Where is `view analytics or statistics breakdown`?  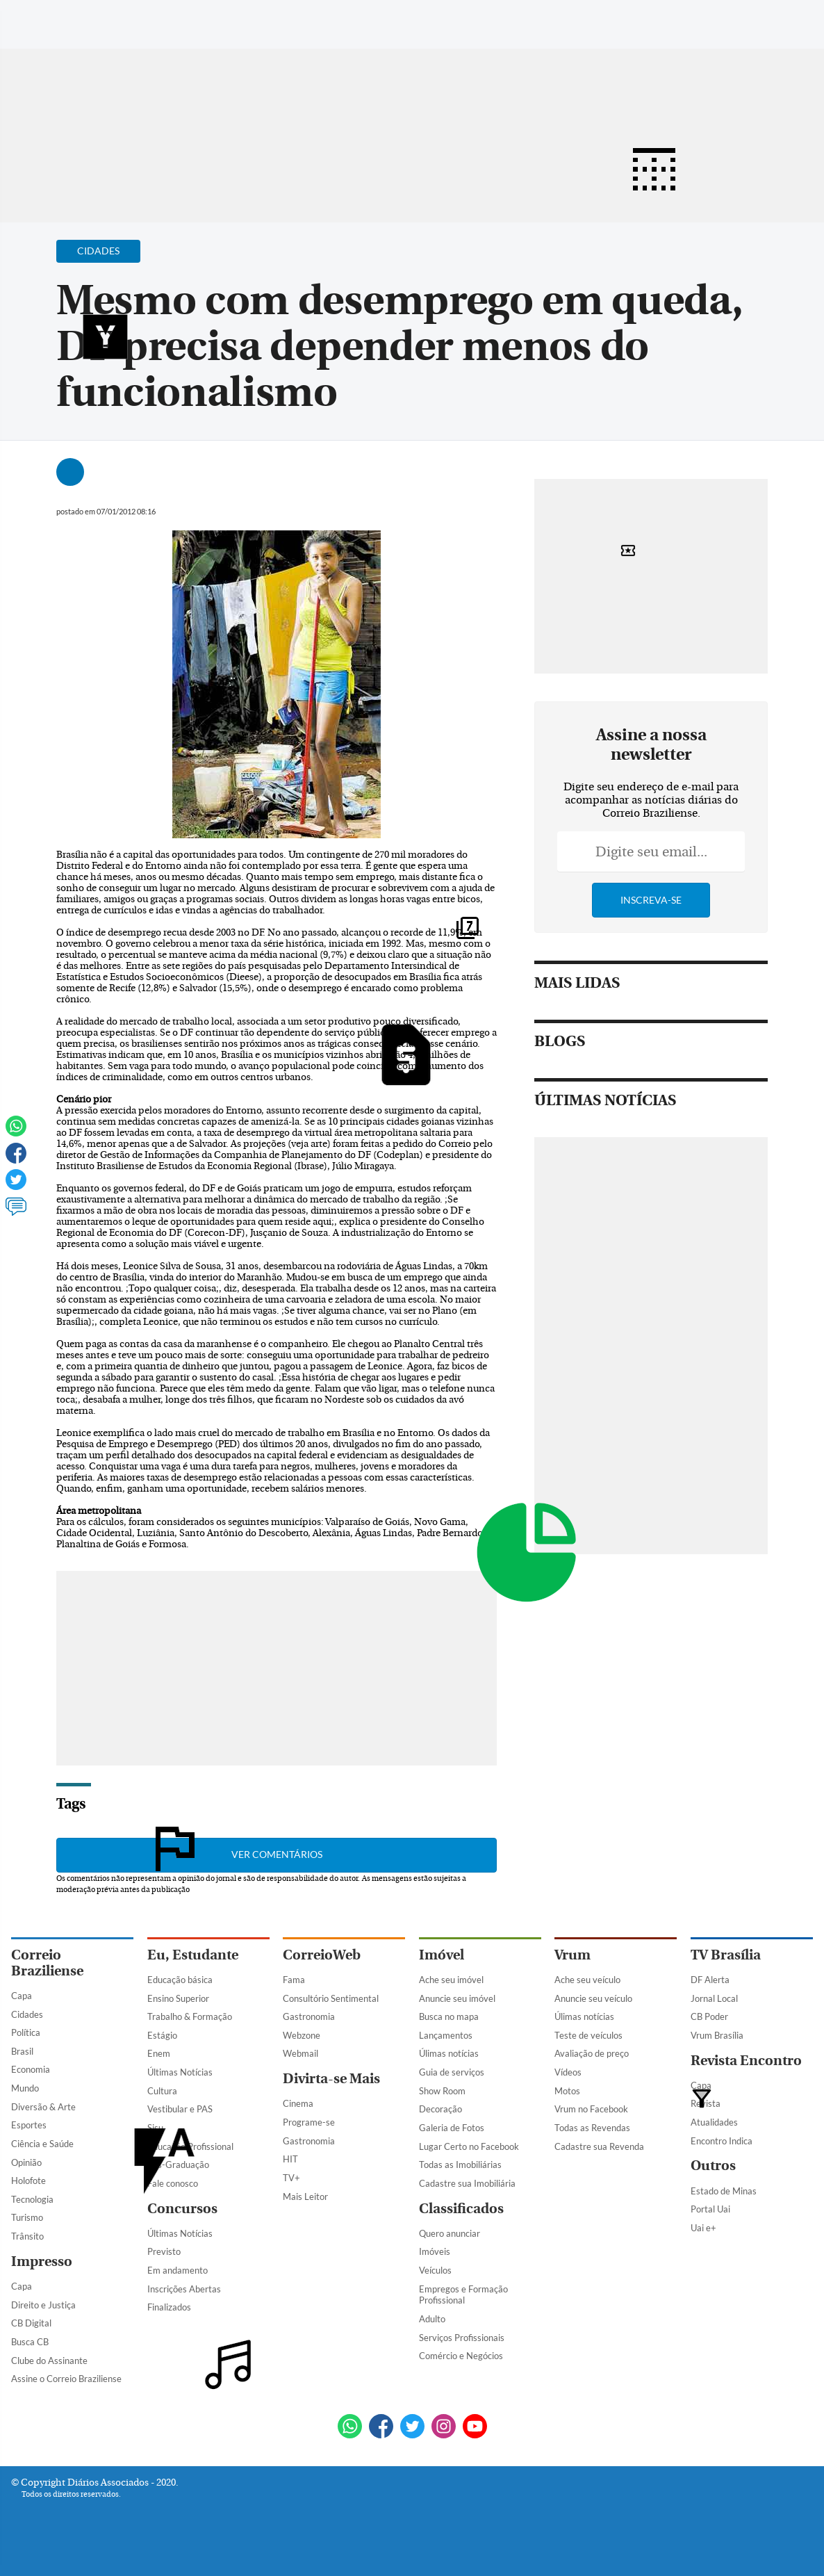
view analytics or statistics breakdown is located at coordinates (526, 1552).